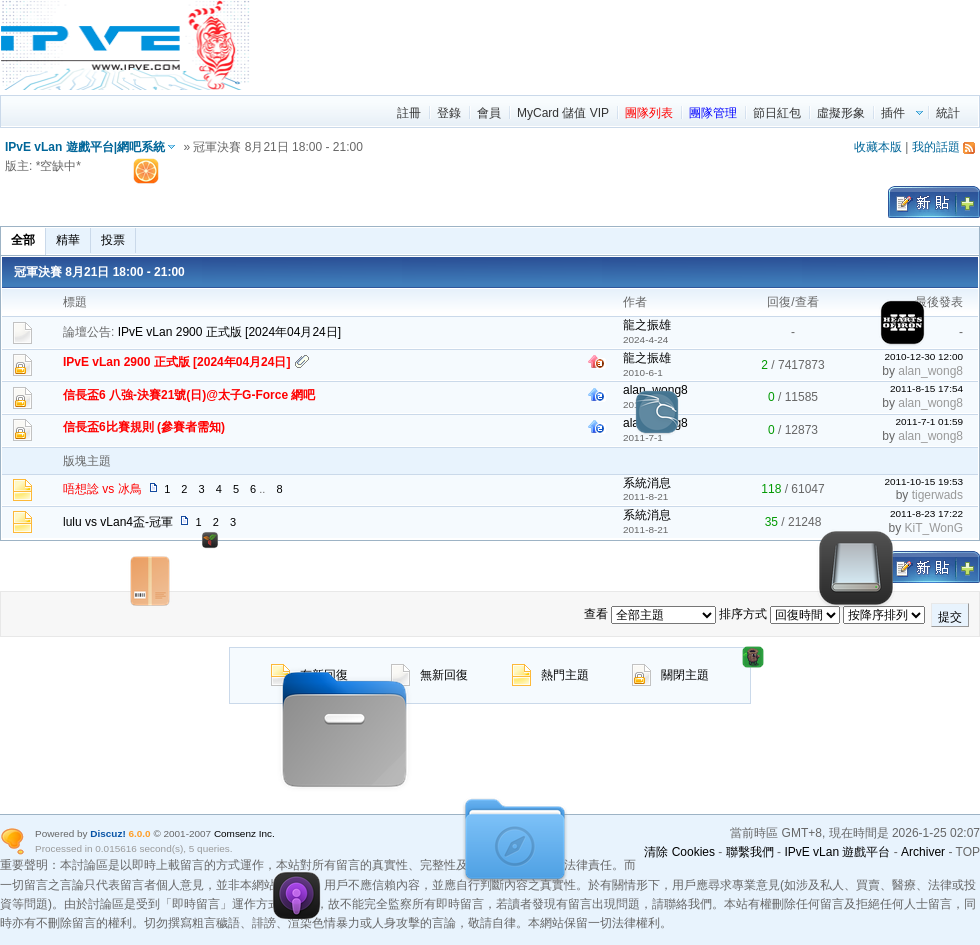 This screenshot has width=980, height=945. I want to click on access removable media or external drive, so click(856, 568).